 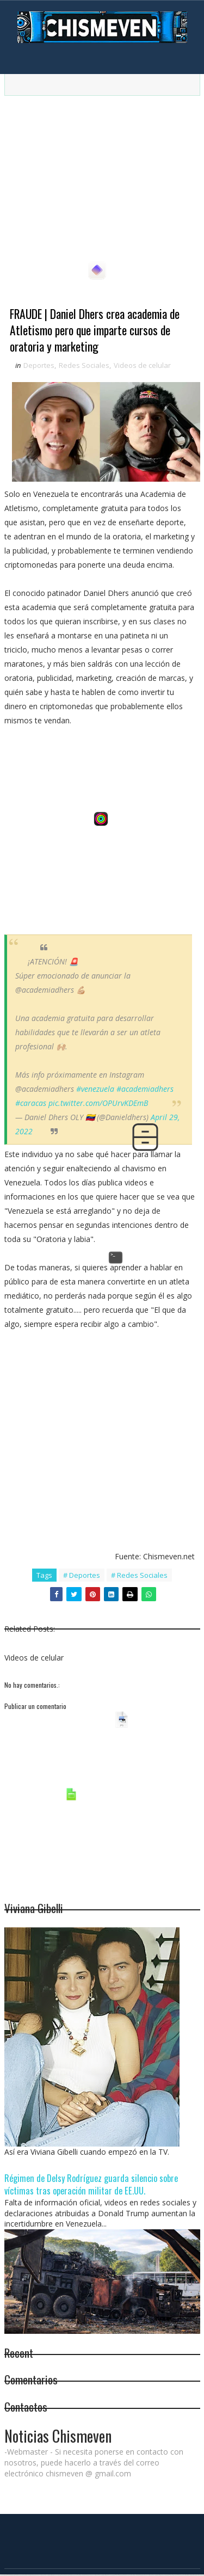 I want to click on a jpg image file, so click(x=121, y=1719).